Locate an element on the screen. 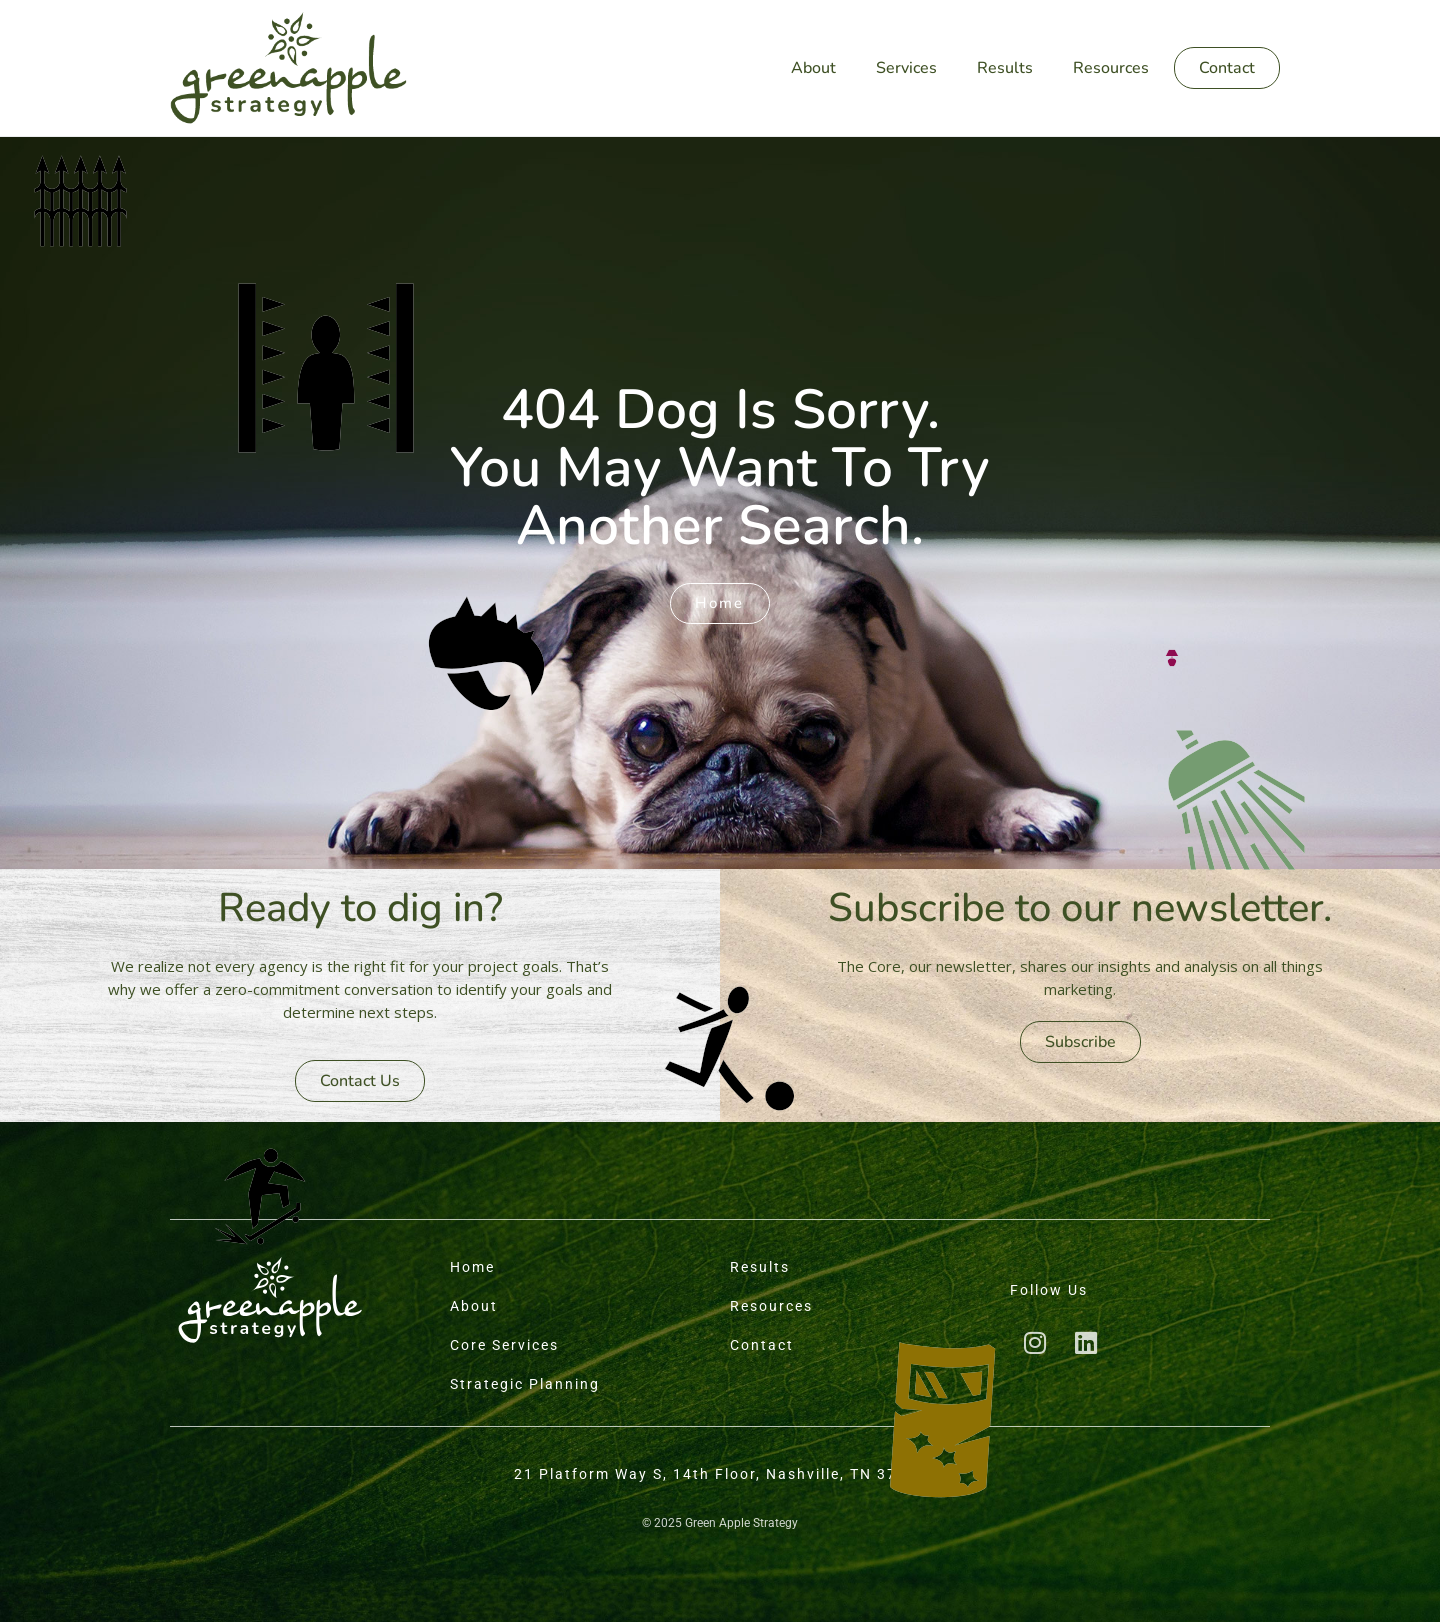 This screenshot has height=1622, width=1440. access soccer or football games is located at coordinates (729, 1048).